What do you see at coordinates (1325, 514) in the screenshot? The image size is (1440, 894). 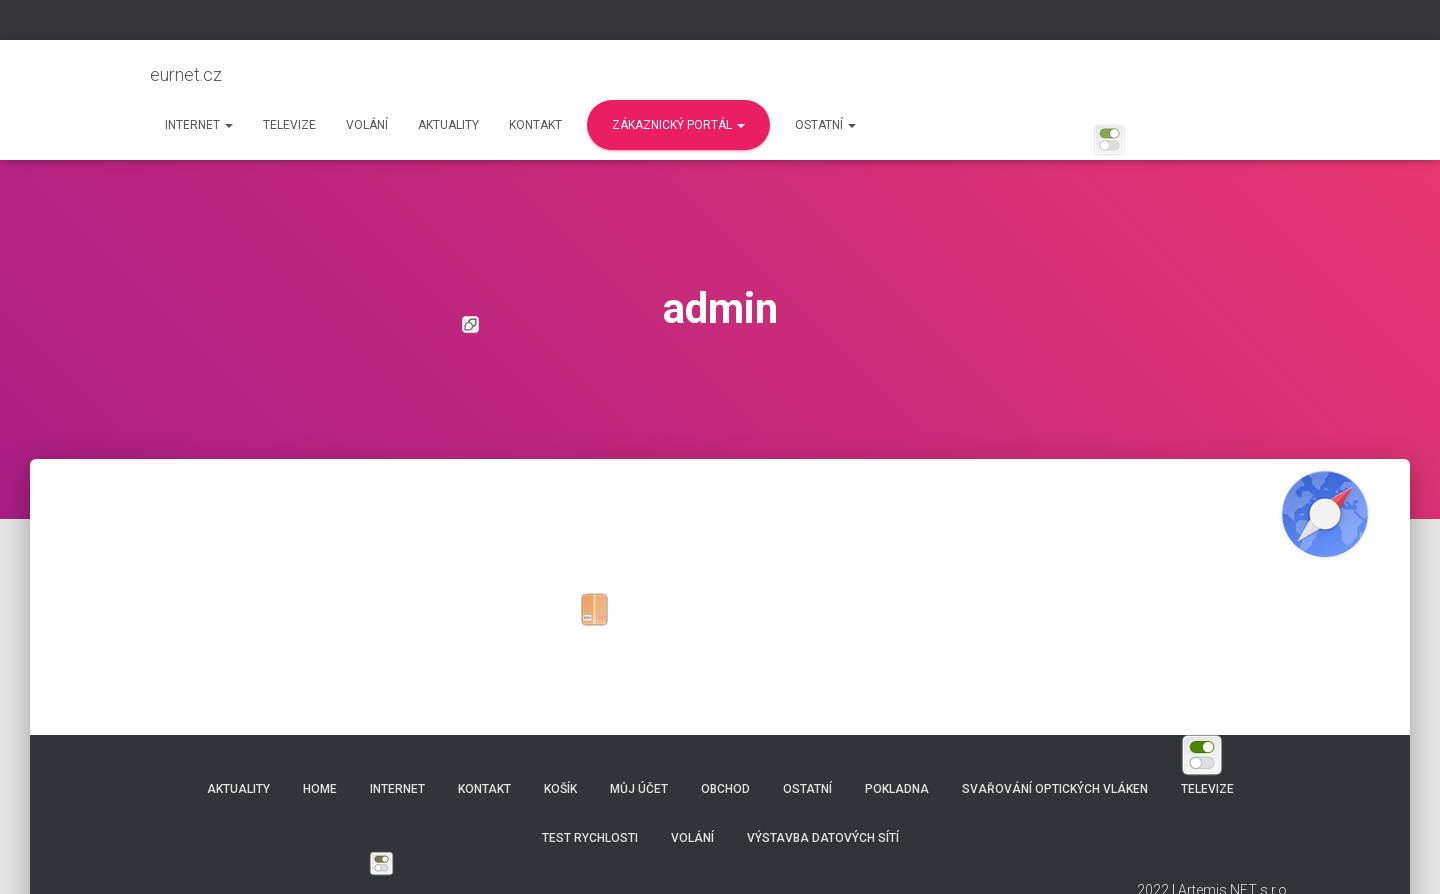 I see `launch the web browser app` at bounding box center [1325, 514].